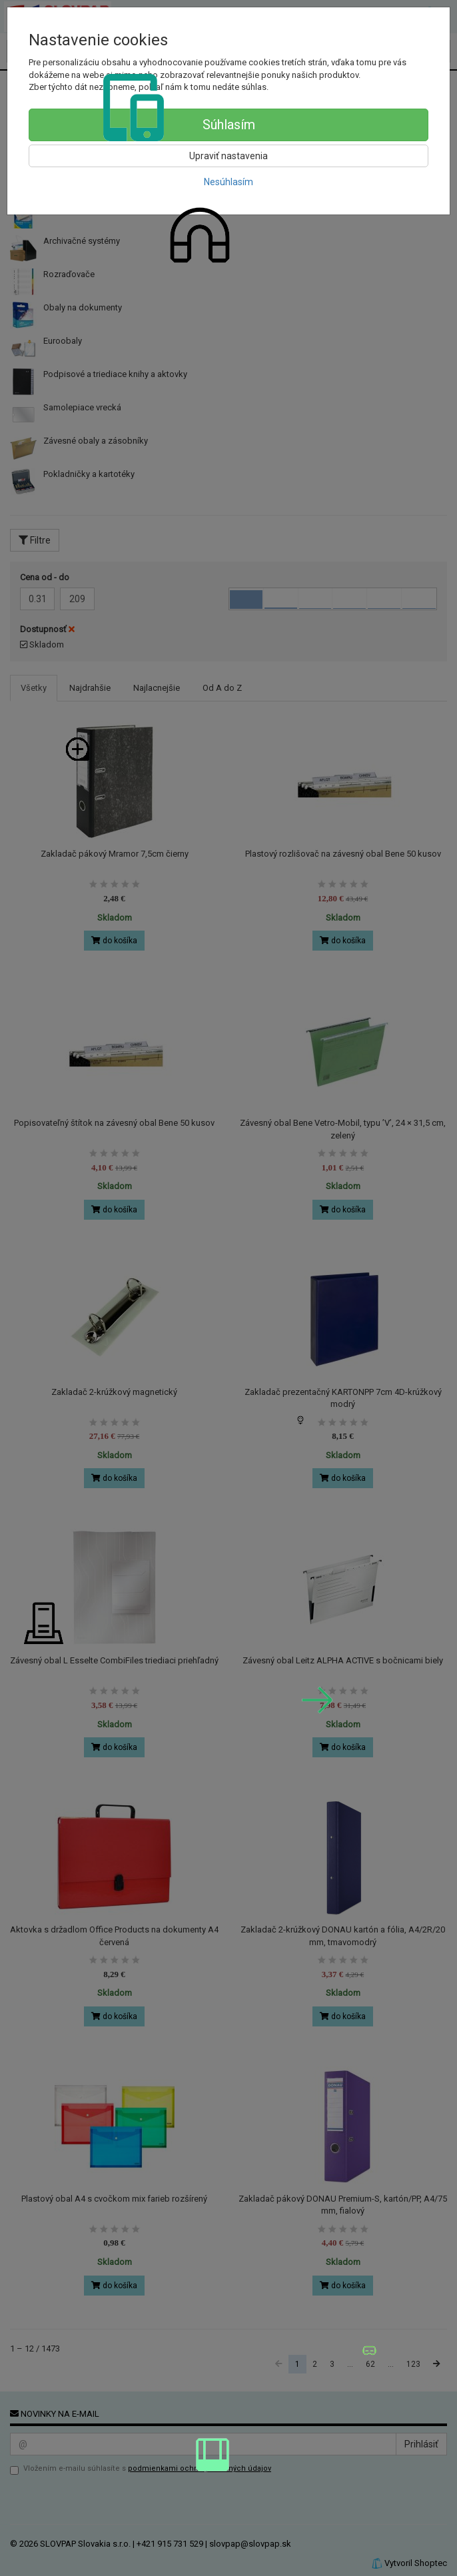 The image size is (457, 2576). What do you see at coordinates (317, 1699) in the screenshot?
I see `navigate to the next item or screen` at bounding box center [317, 1699].